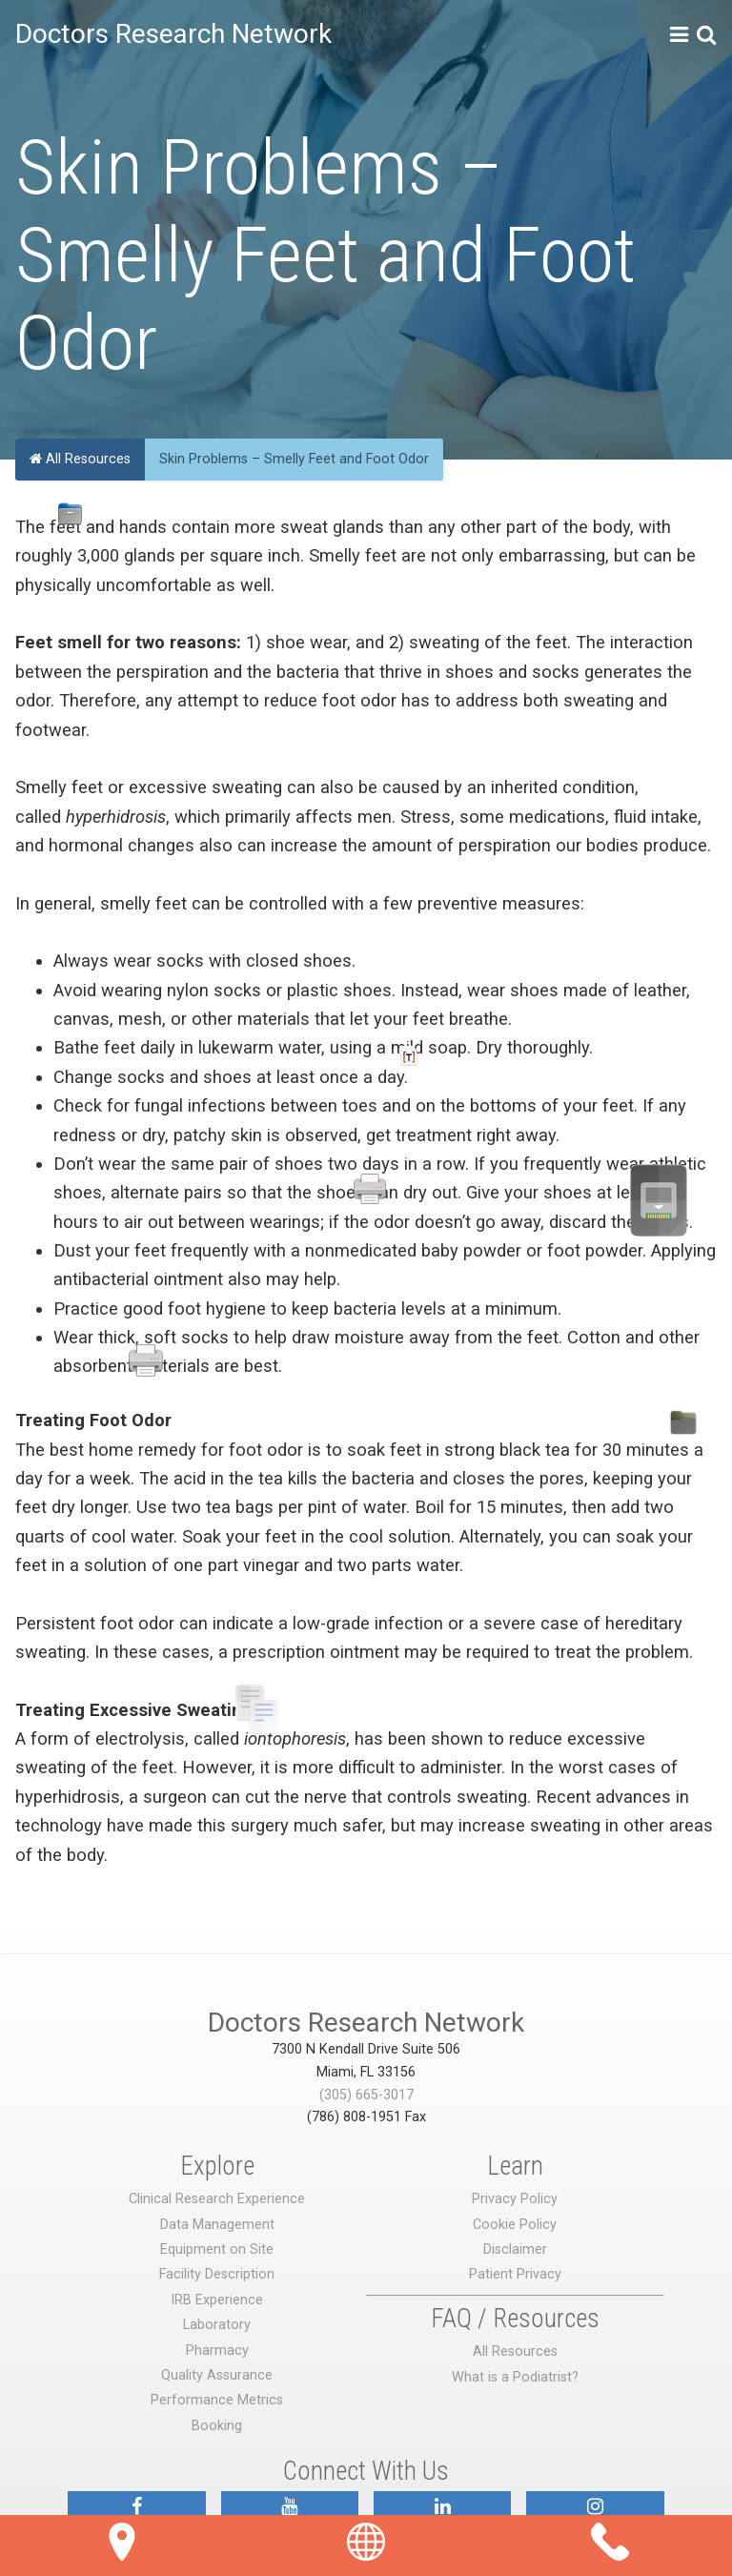 This screenshot has width=732, height=2576. Describe the element at coordinates (659, 1200) in the screenshot. I see `a sega genesis 32x rom file` at that location.